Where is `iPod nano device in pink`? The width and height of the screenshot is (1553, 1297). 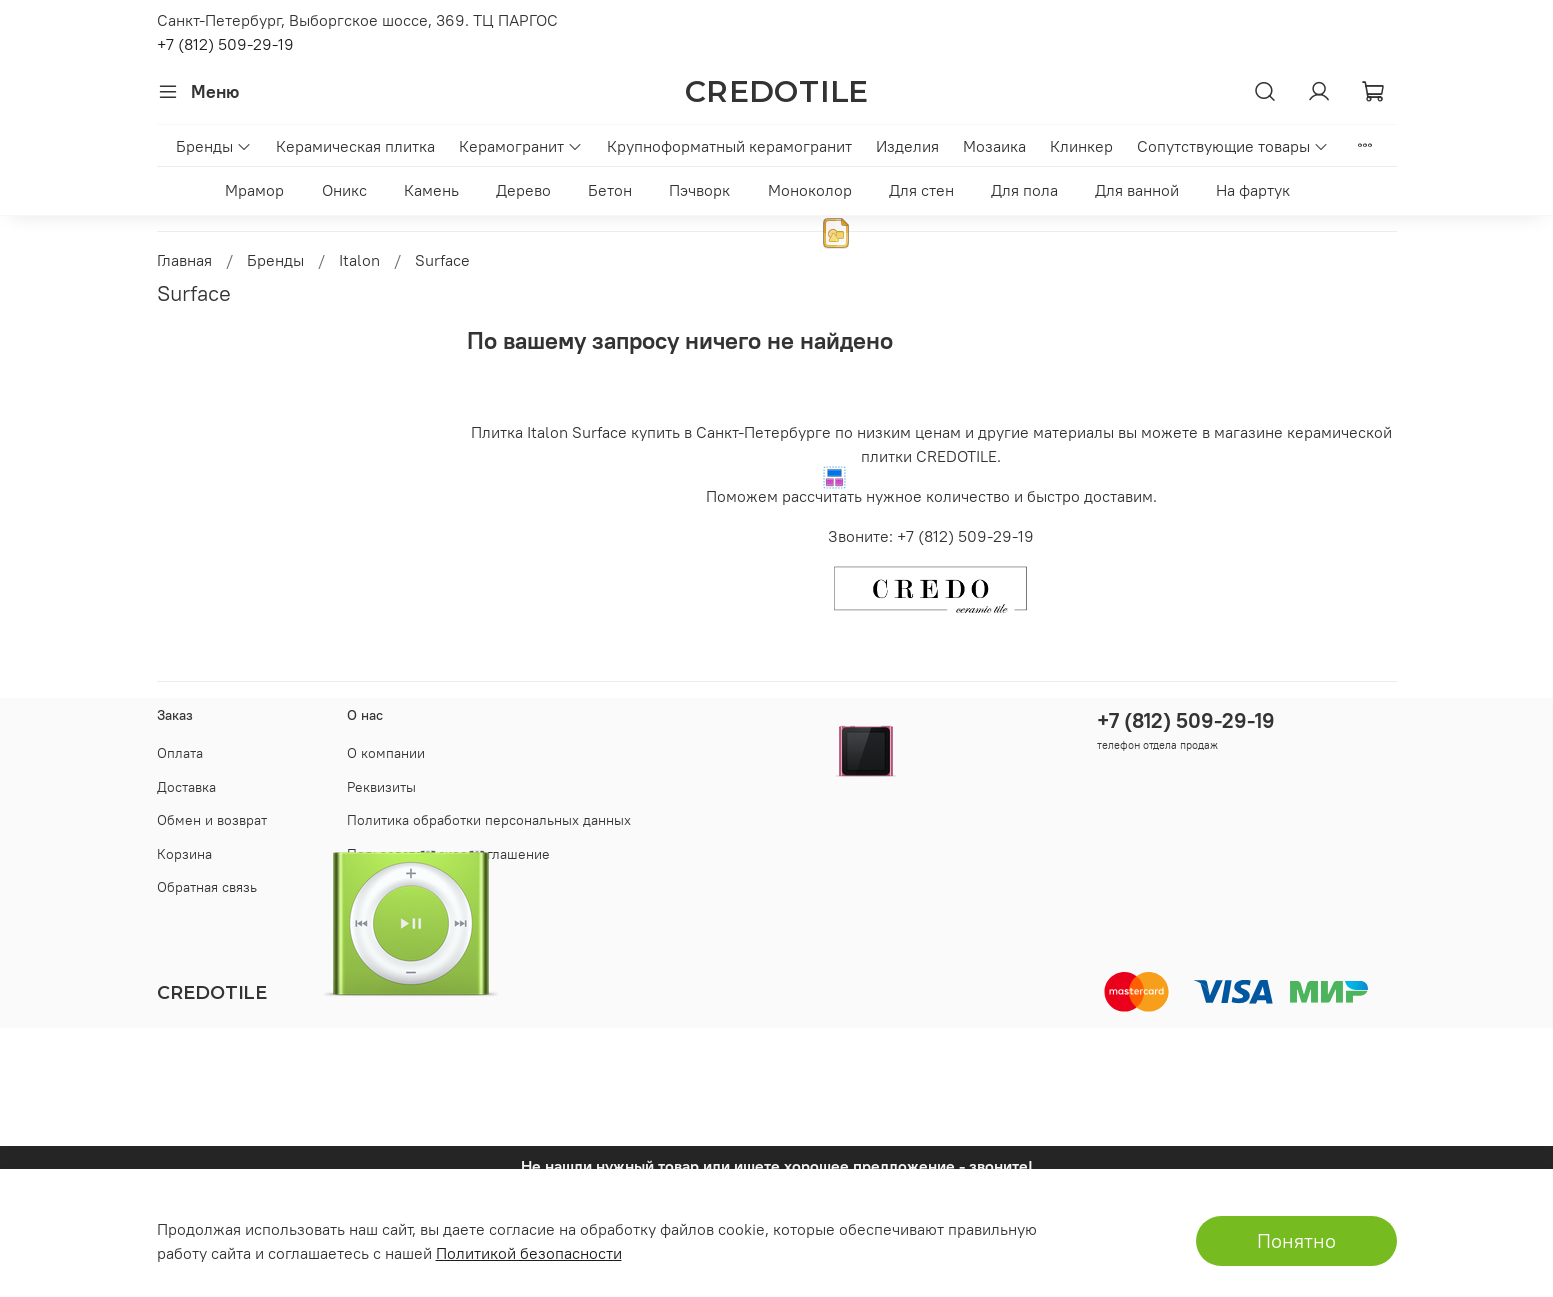 iPod nano device in pink is located at coordinates (866, 751).